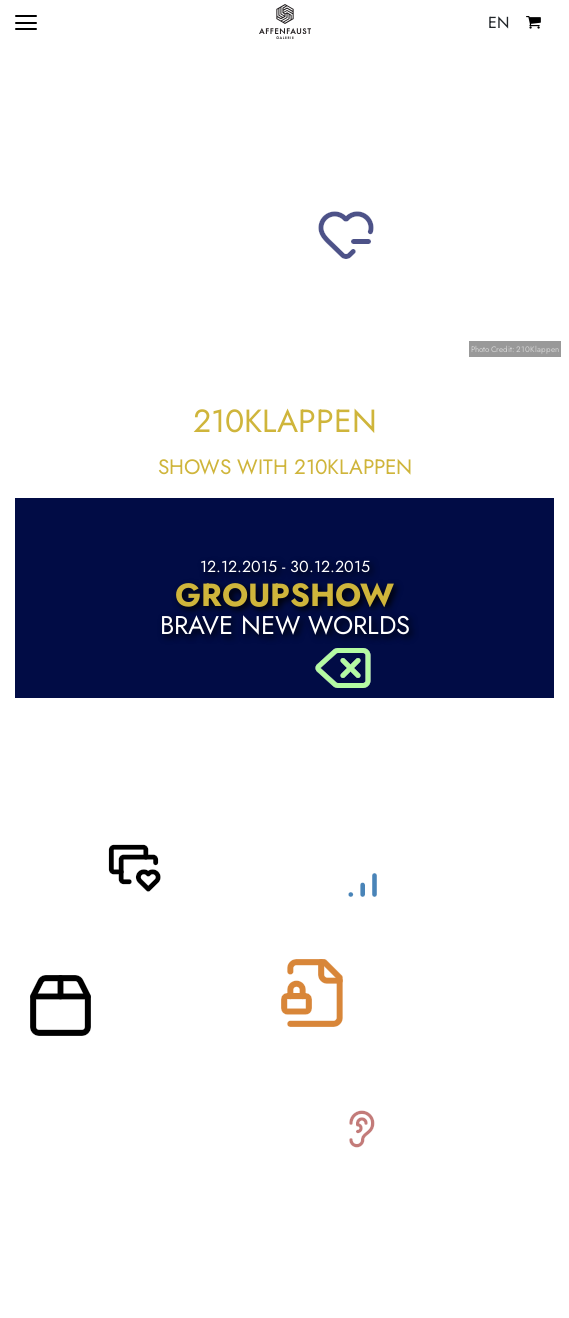 The width and height of the screenshot is (569, 1318). Describe the element at coordinates (315, 993) in the screenshot. I see `access a password-protected file` at that location.